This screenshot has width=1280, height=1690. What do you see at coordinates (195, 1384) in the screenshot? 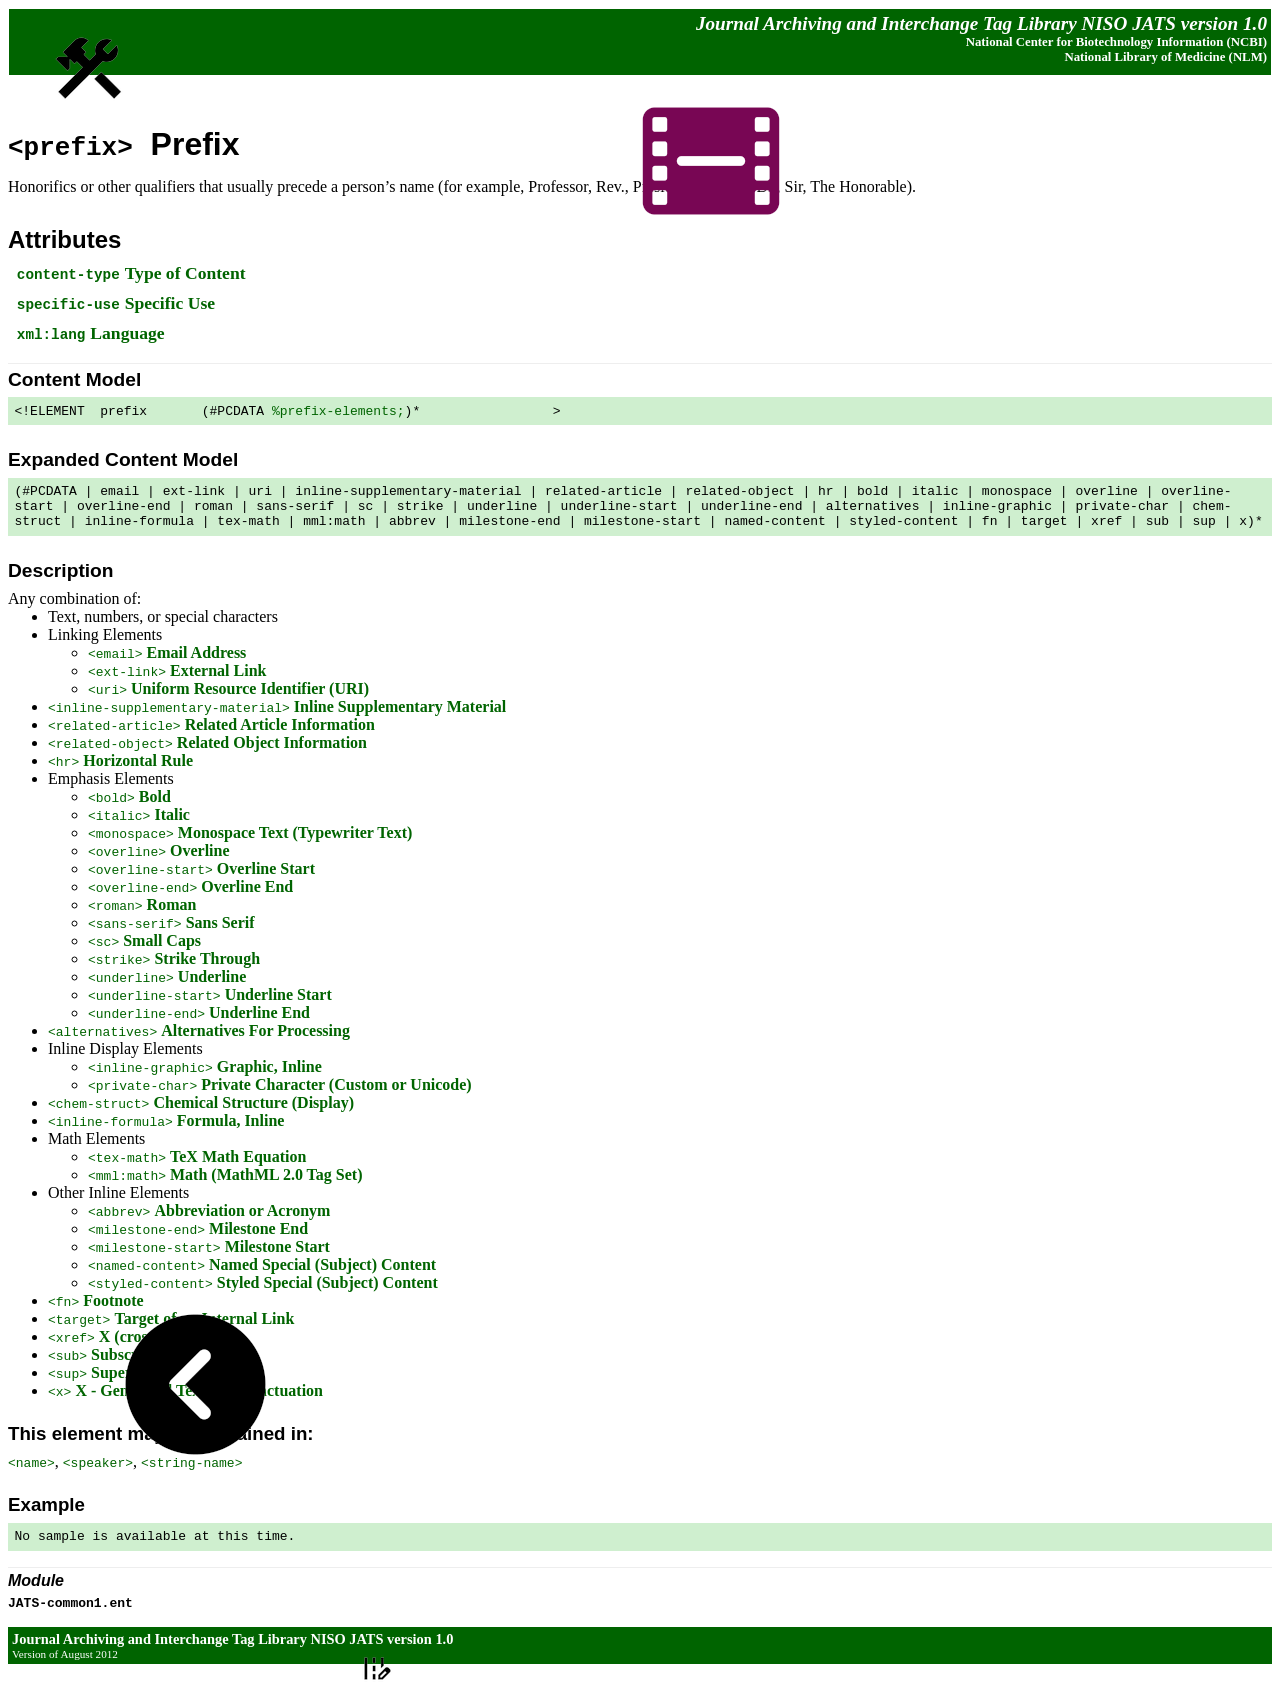
I see `go back to the previous screen` at bounding box center [195, 1384].